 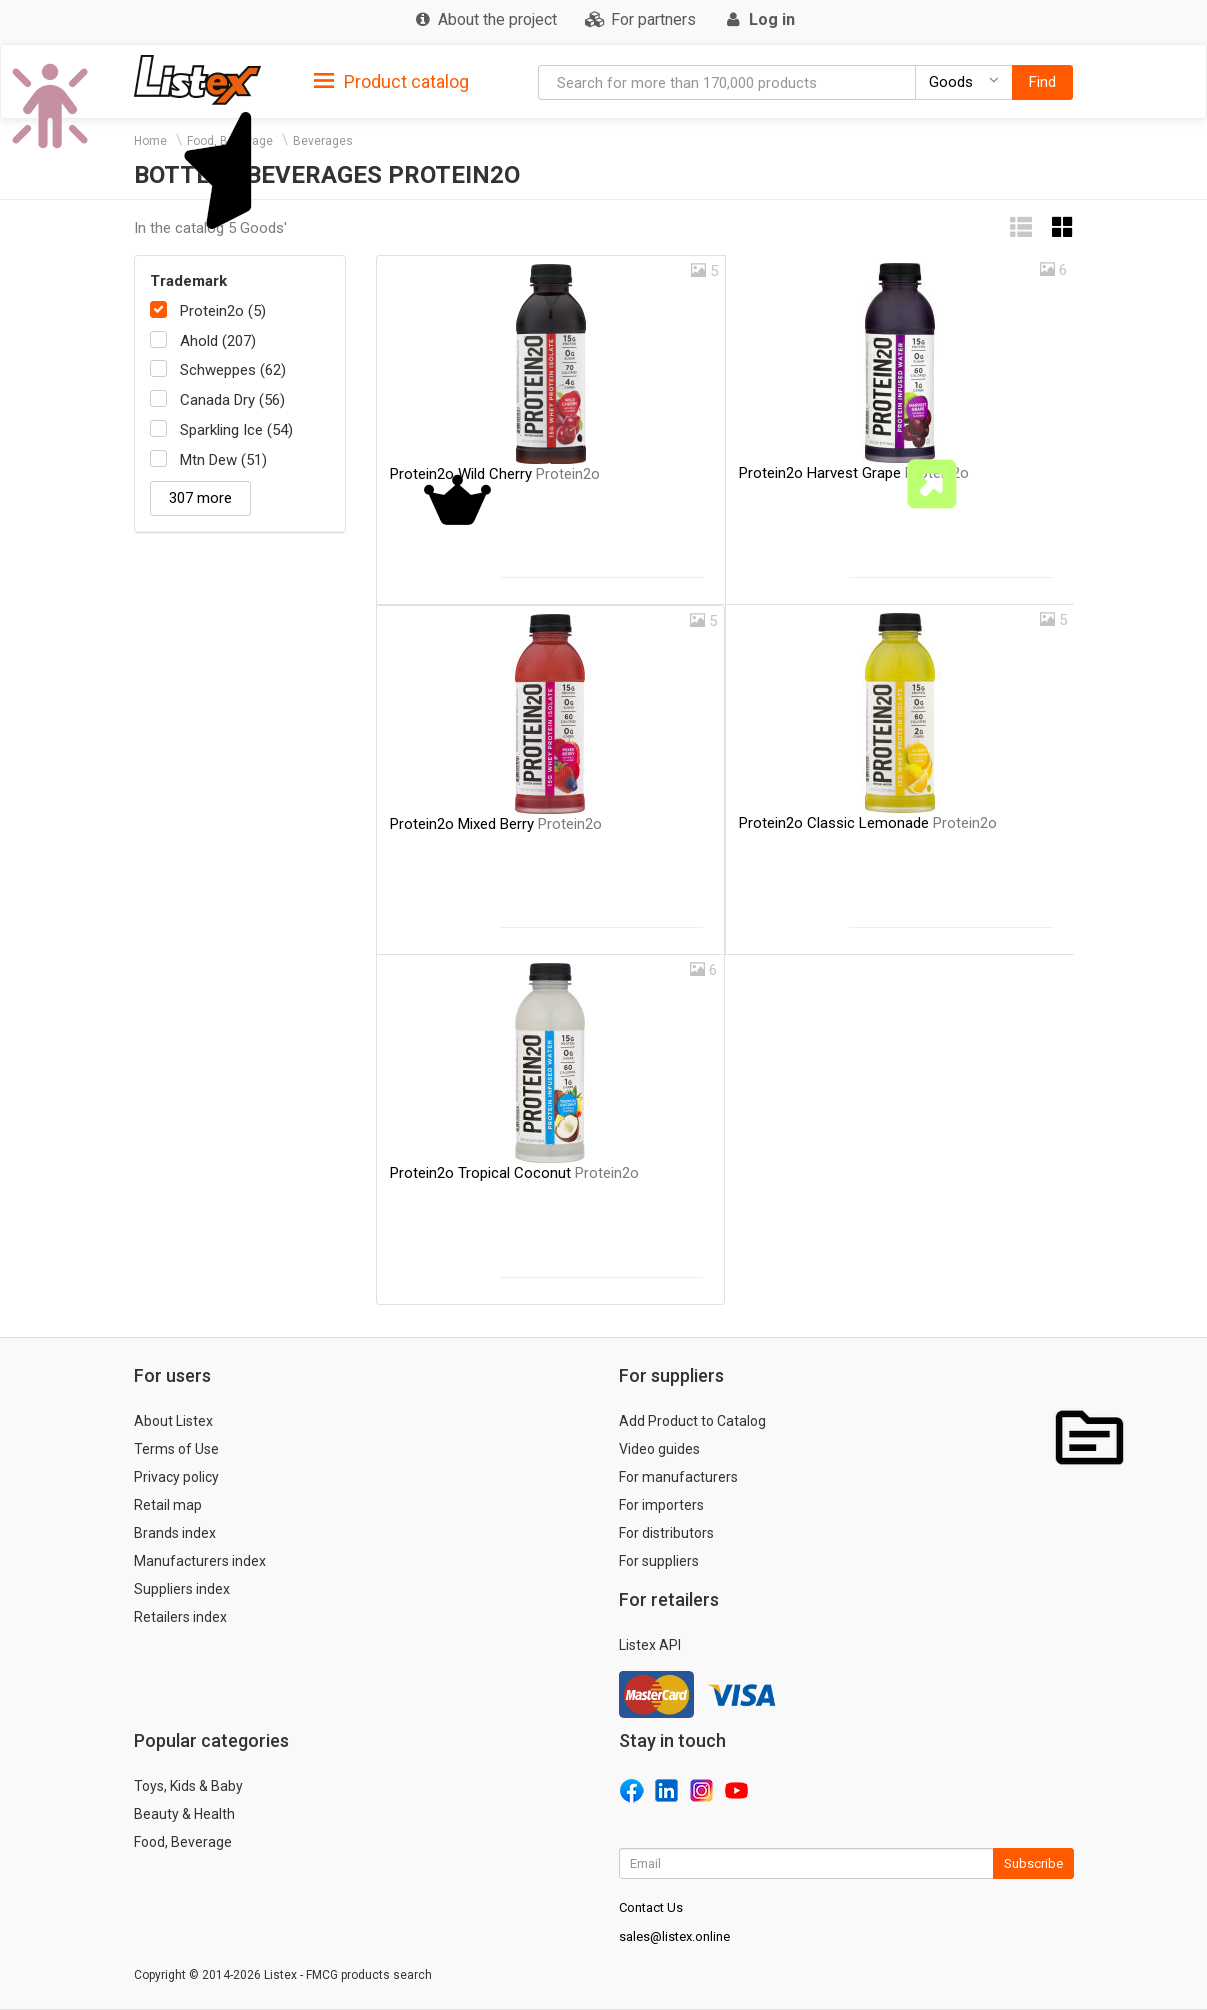 I want to click on access topic folders or categories, so click(x=1089, y=1437).